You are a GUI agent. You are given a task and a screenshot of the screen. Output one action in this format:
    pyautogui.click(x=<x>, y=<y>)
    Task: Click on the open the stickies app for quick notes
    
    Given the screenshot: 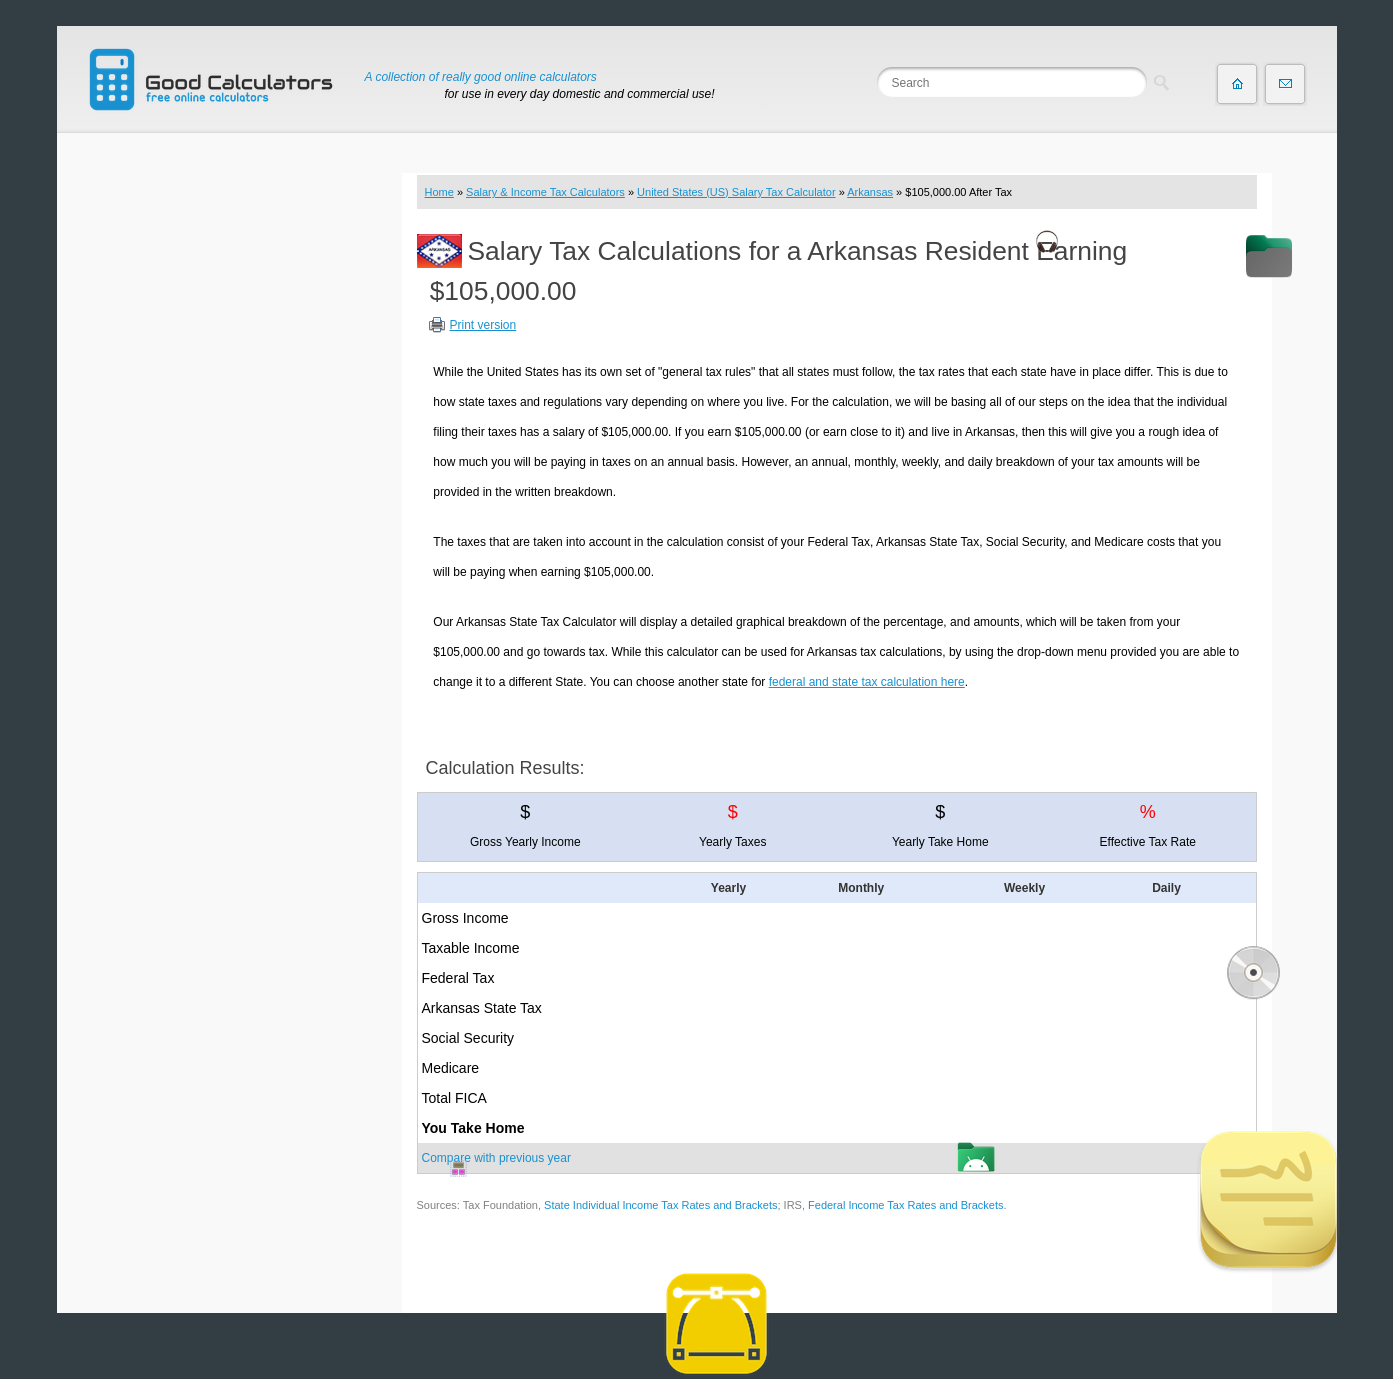 What is the action you would take?
    pyautogui.click(x=1268, y=1199)
    